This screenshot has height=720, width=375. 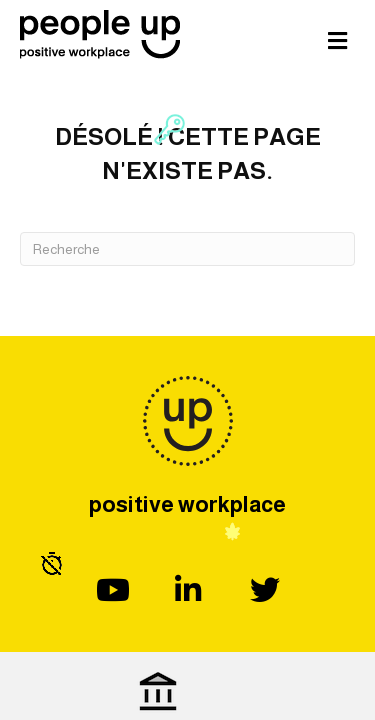 What do you see at coordinates (52, 564) in the screenshot?
I see `timer is disabled or off` at bounding box center [52, 564].